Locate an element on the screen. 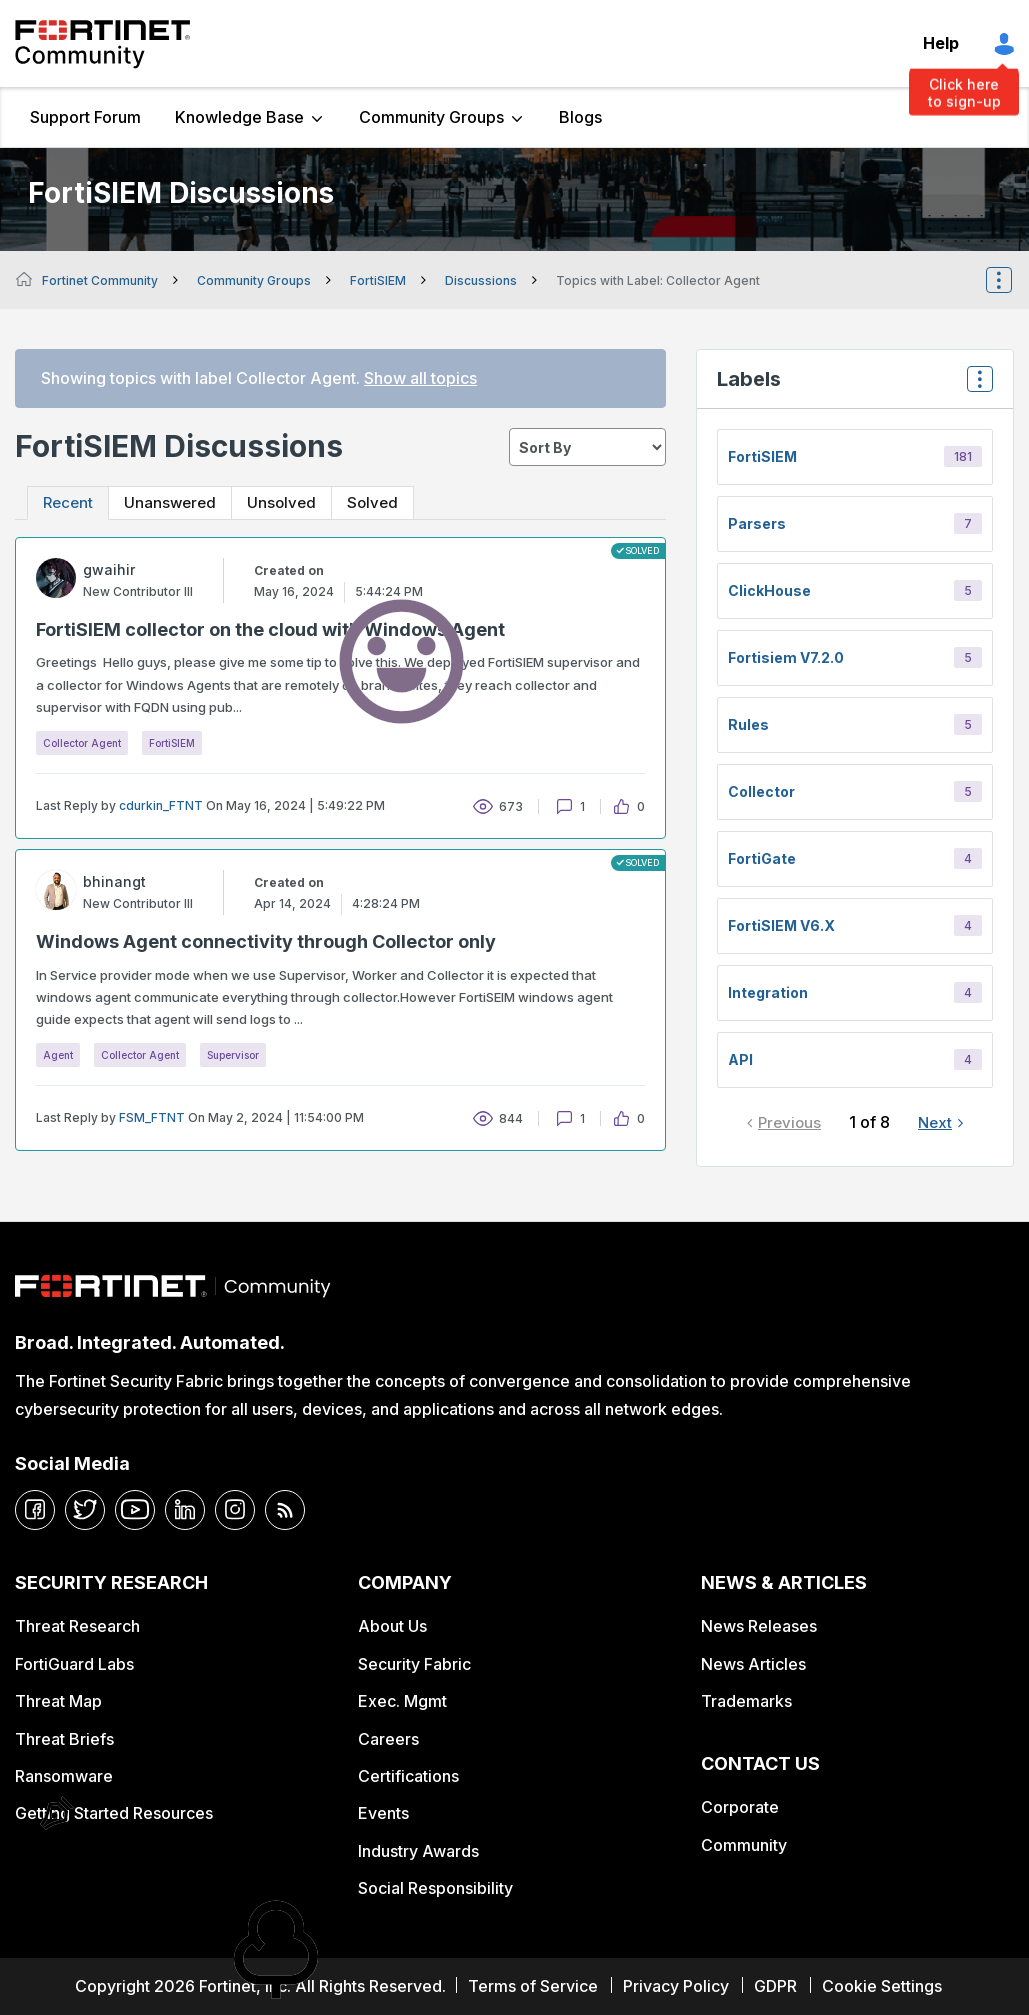 The width and height of the screenshot is (1029, 2015). add an emoji or reaction is located at coordinates (401, 661).